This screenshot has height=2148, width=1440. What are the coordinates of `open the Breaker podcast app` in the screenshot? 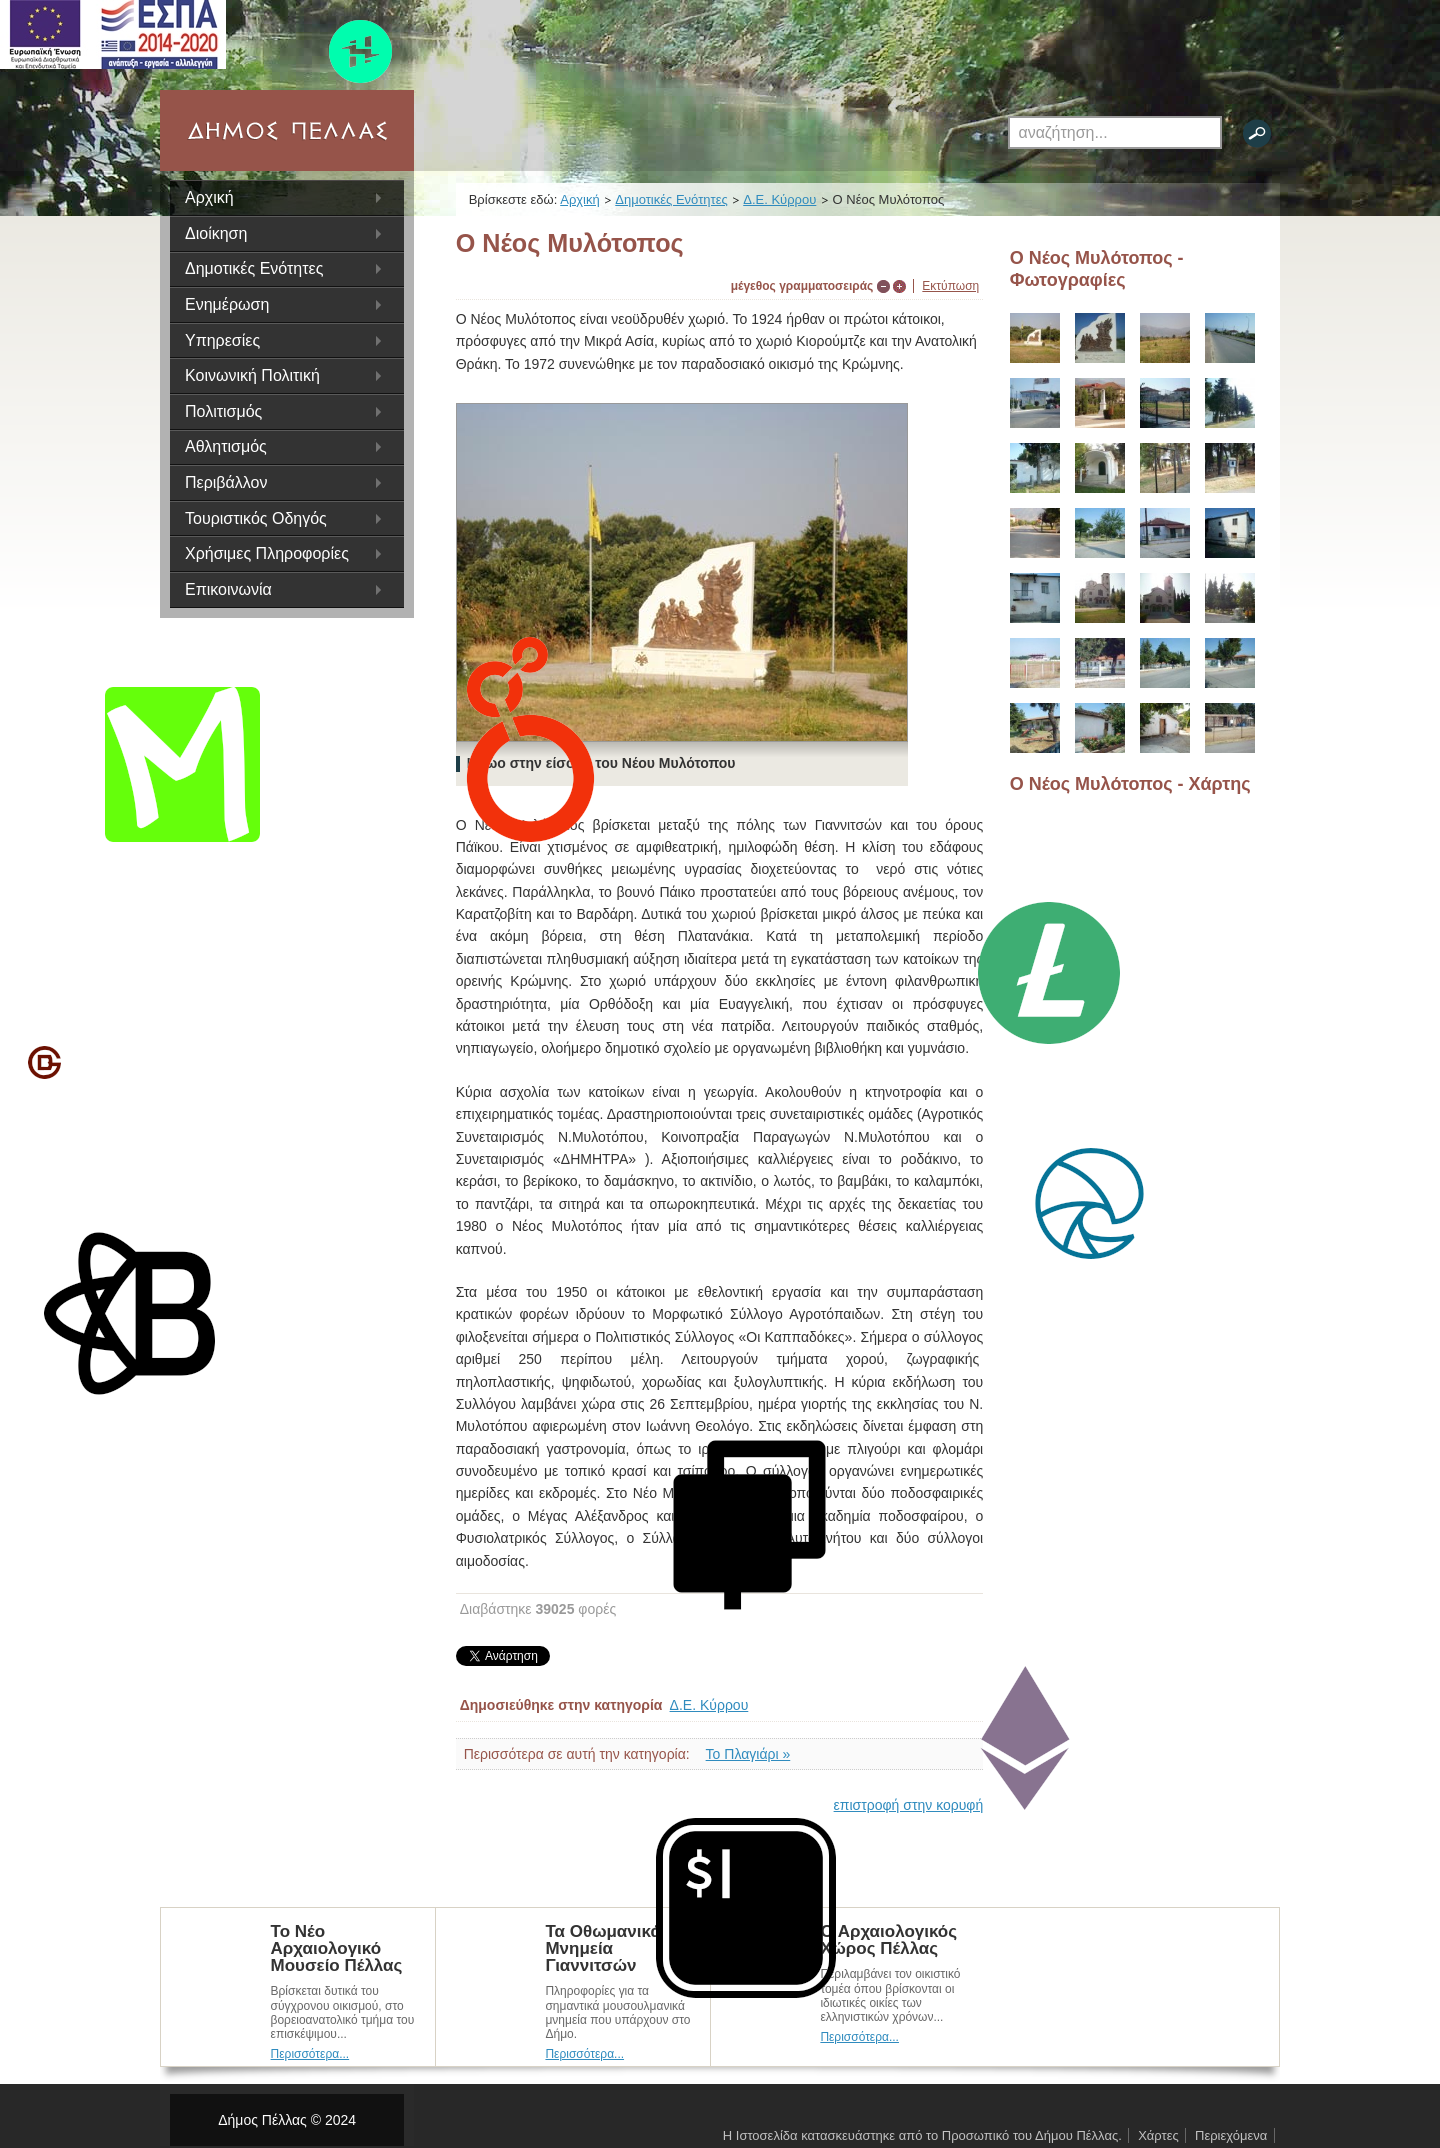 It's located at (1089, 1203).